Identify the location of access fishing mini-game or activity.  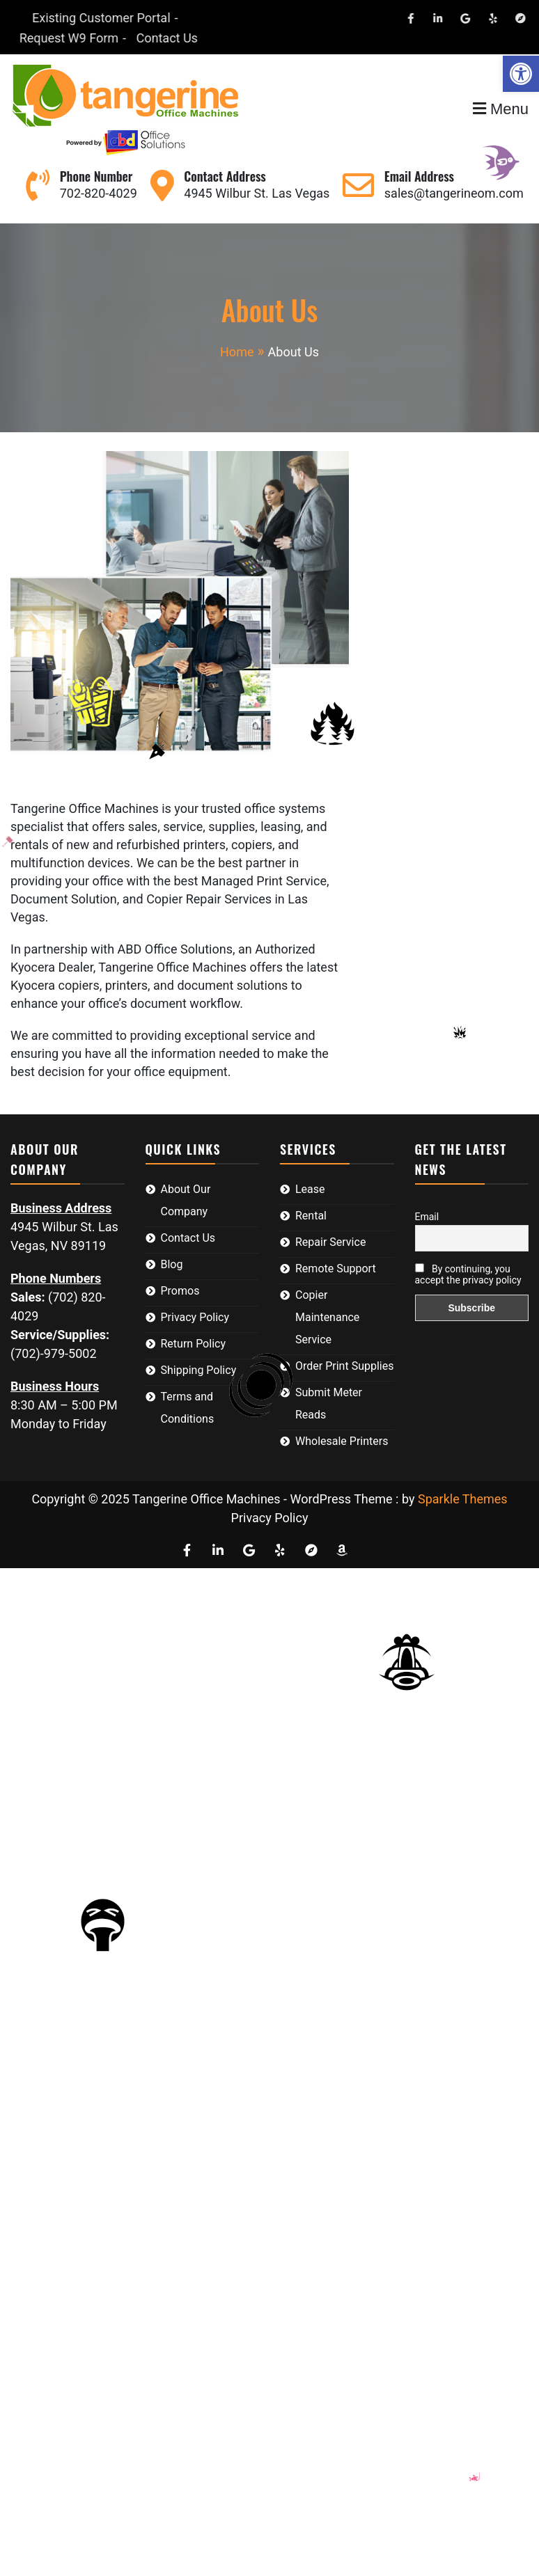
(474, 2477).